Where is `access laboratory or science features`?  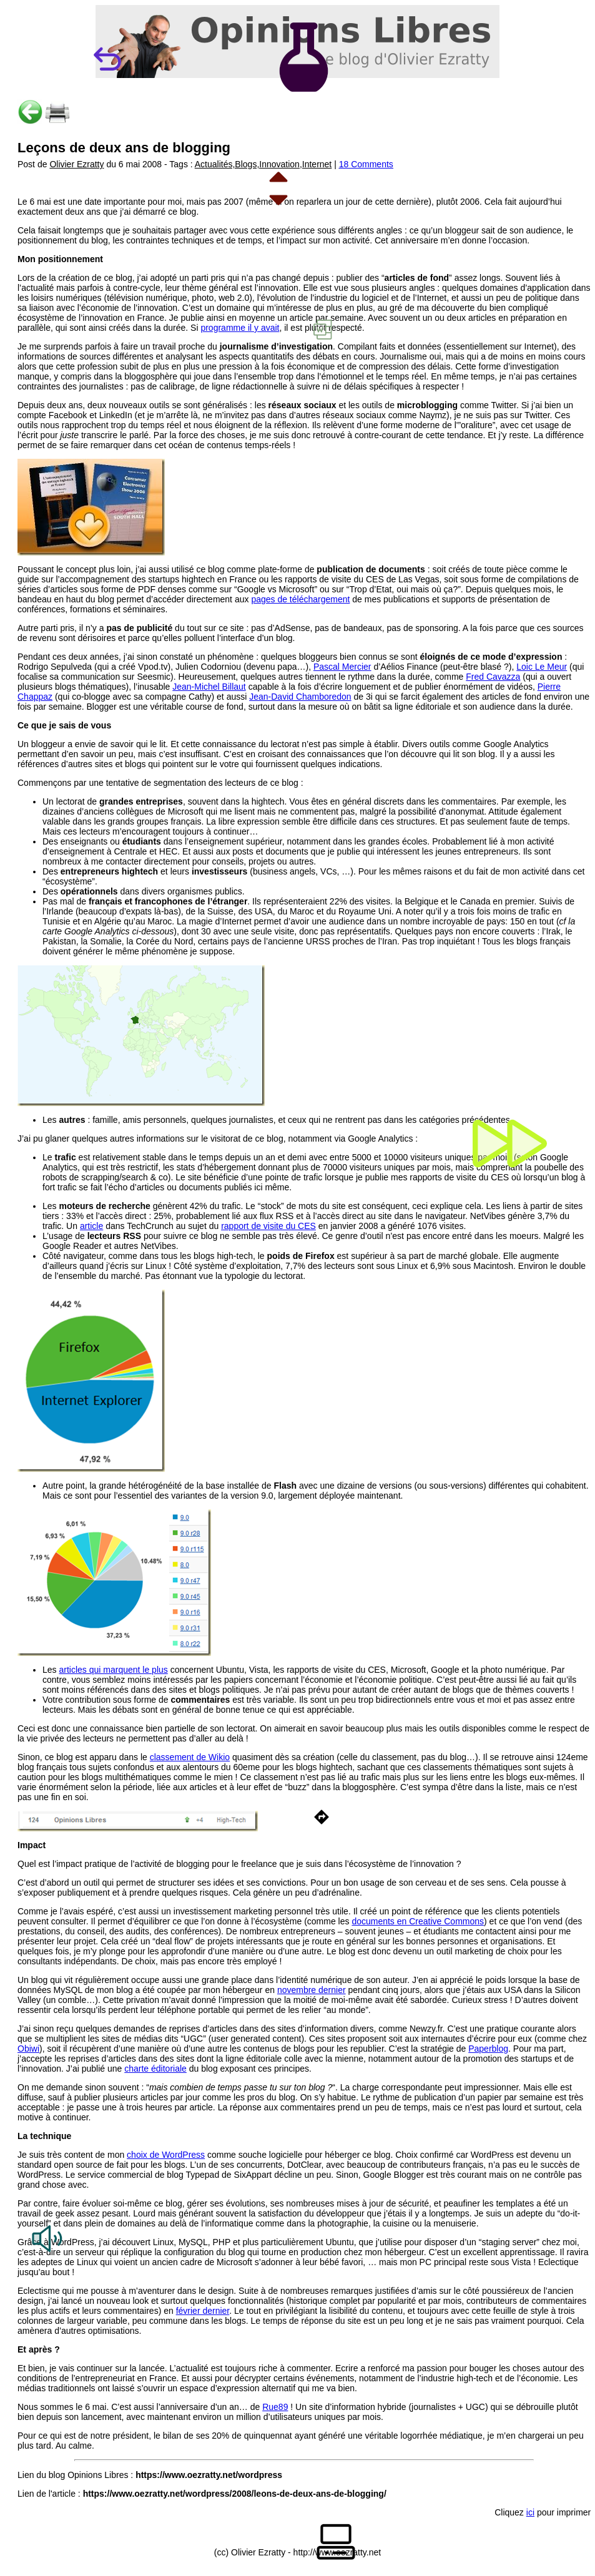 access laboratory or science features is located at coordinates (303, 57).